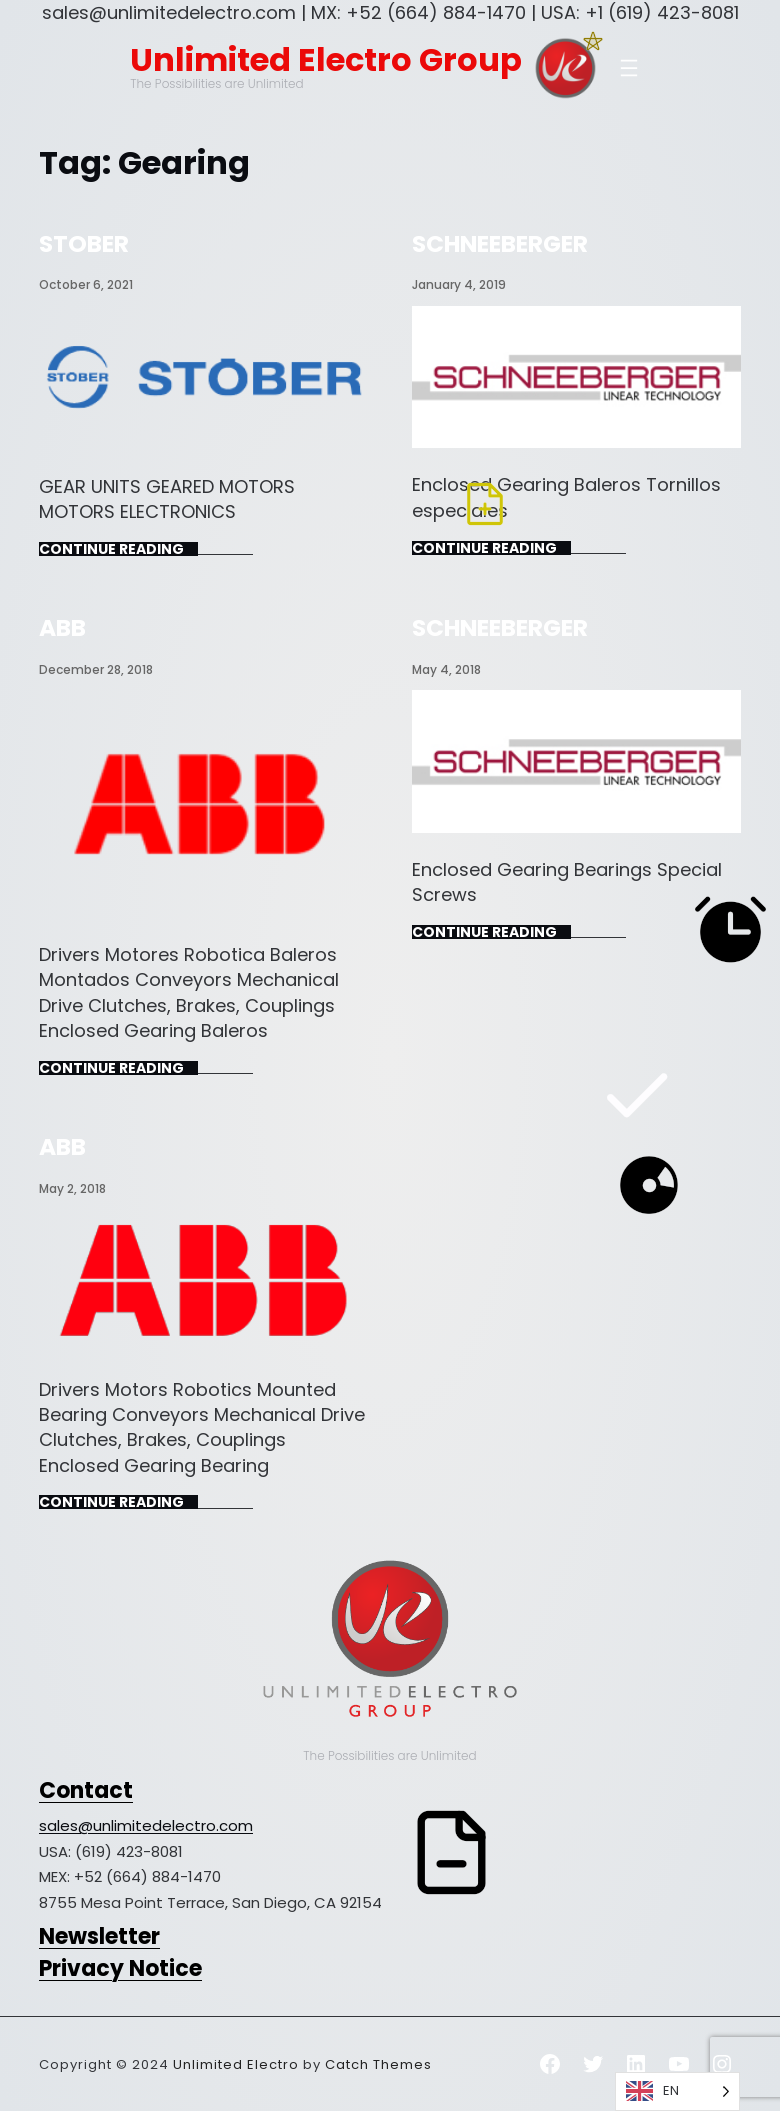 This screenshot has width=780, height=2111. What do you see at coordinates (593, 42) in the screenshot?
I see `indicates occult or mystical content category` at bounding box center [593, 42].